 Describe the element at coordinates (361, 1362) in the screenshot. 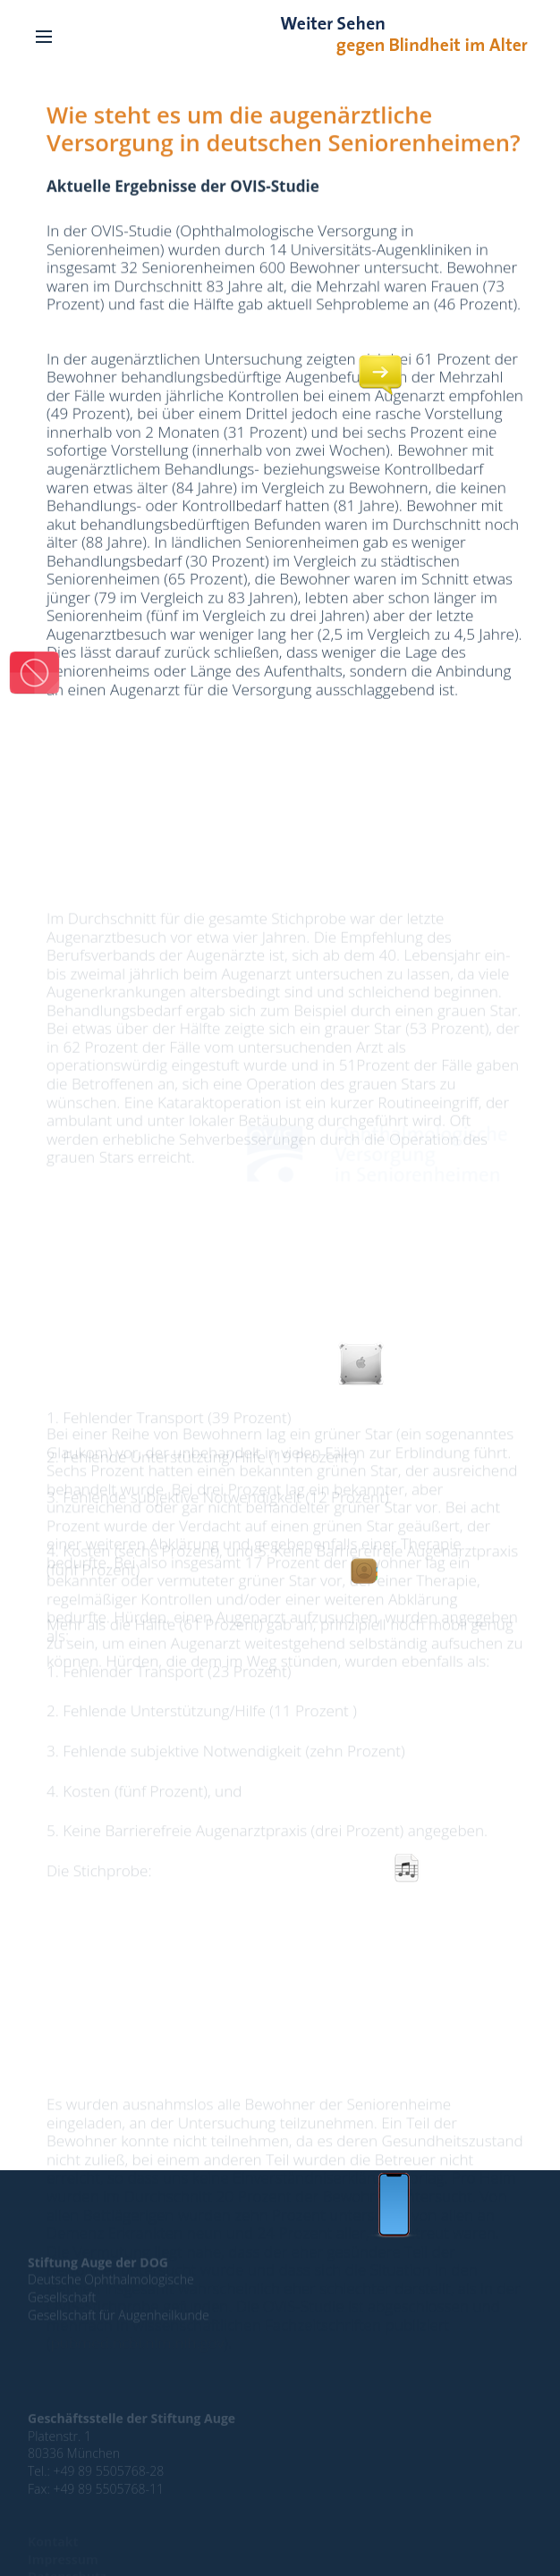

I see `represents a power mac g4 computer in system settings` at that location.